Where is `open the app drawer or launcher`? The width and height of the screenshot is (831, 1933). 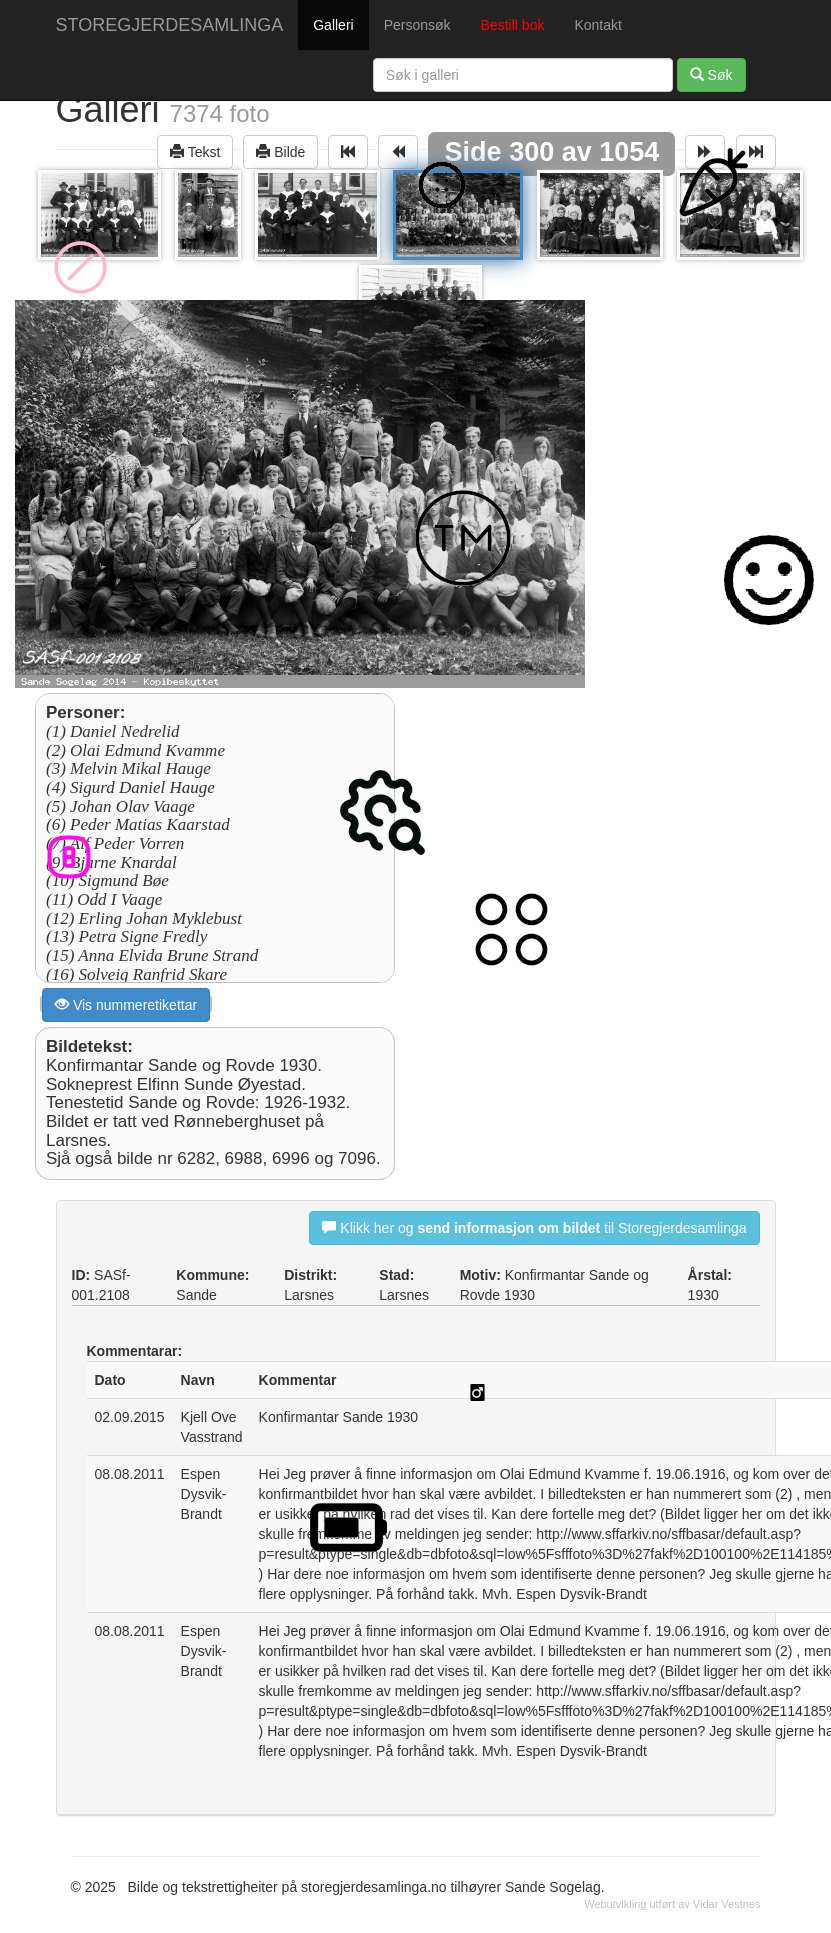
open the app drawer or launcher is located at coordinates (511, 929).